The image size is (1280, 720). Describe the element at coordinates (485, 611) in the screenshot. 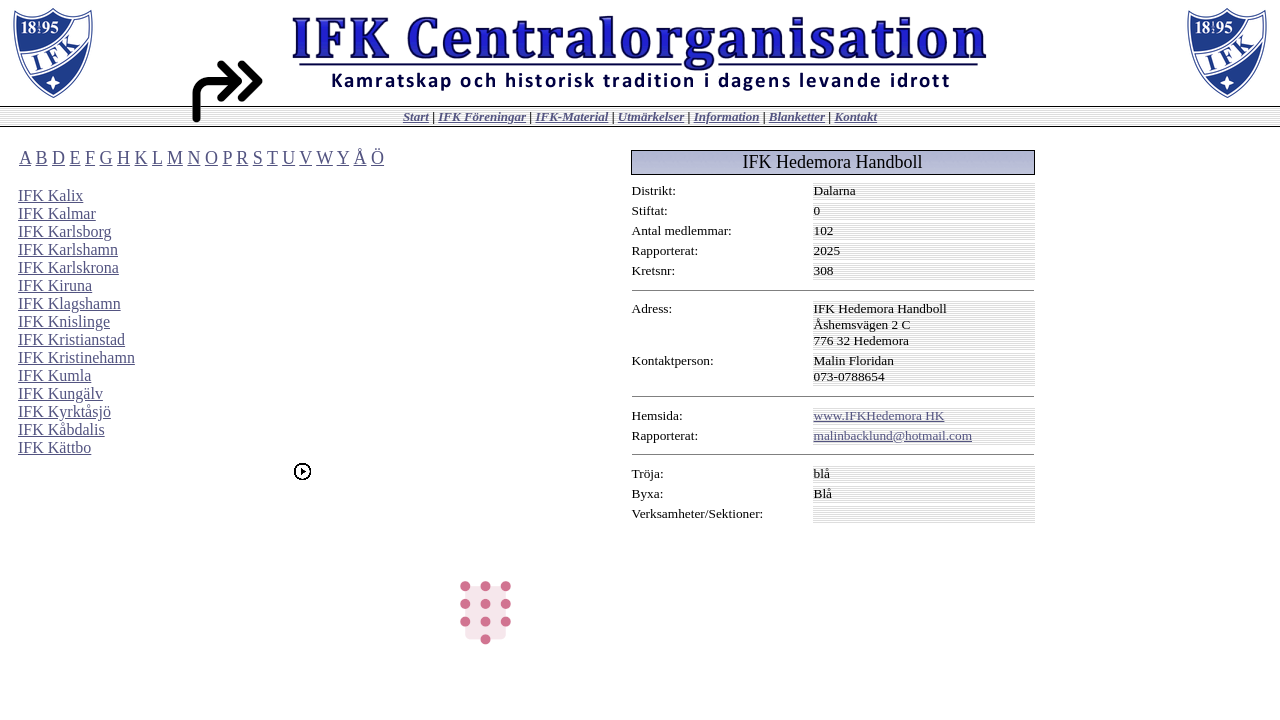

I see `open numeric keypad for input` at that location.